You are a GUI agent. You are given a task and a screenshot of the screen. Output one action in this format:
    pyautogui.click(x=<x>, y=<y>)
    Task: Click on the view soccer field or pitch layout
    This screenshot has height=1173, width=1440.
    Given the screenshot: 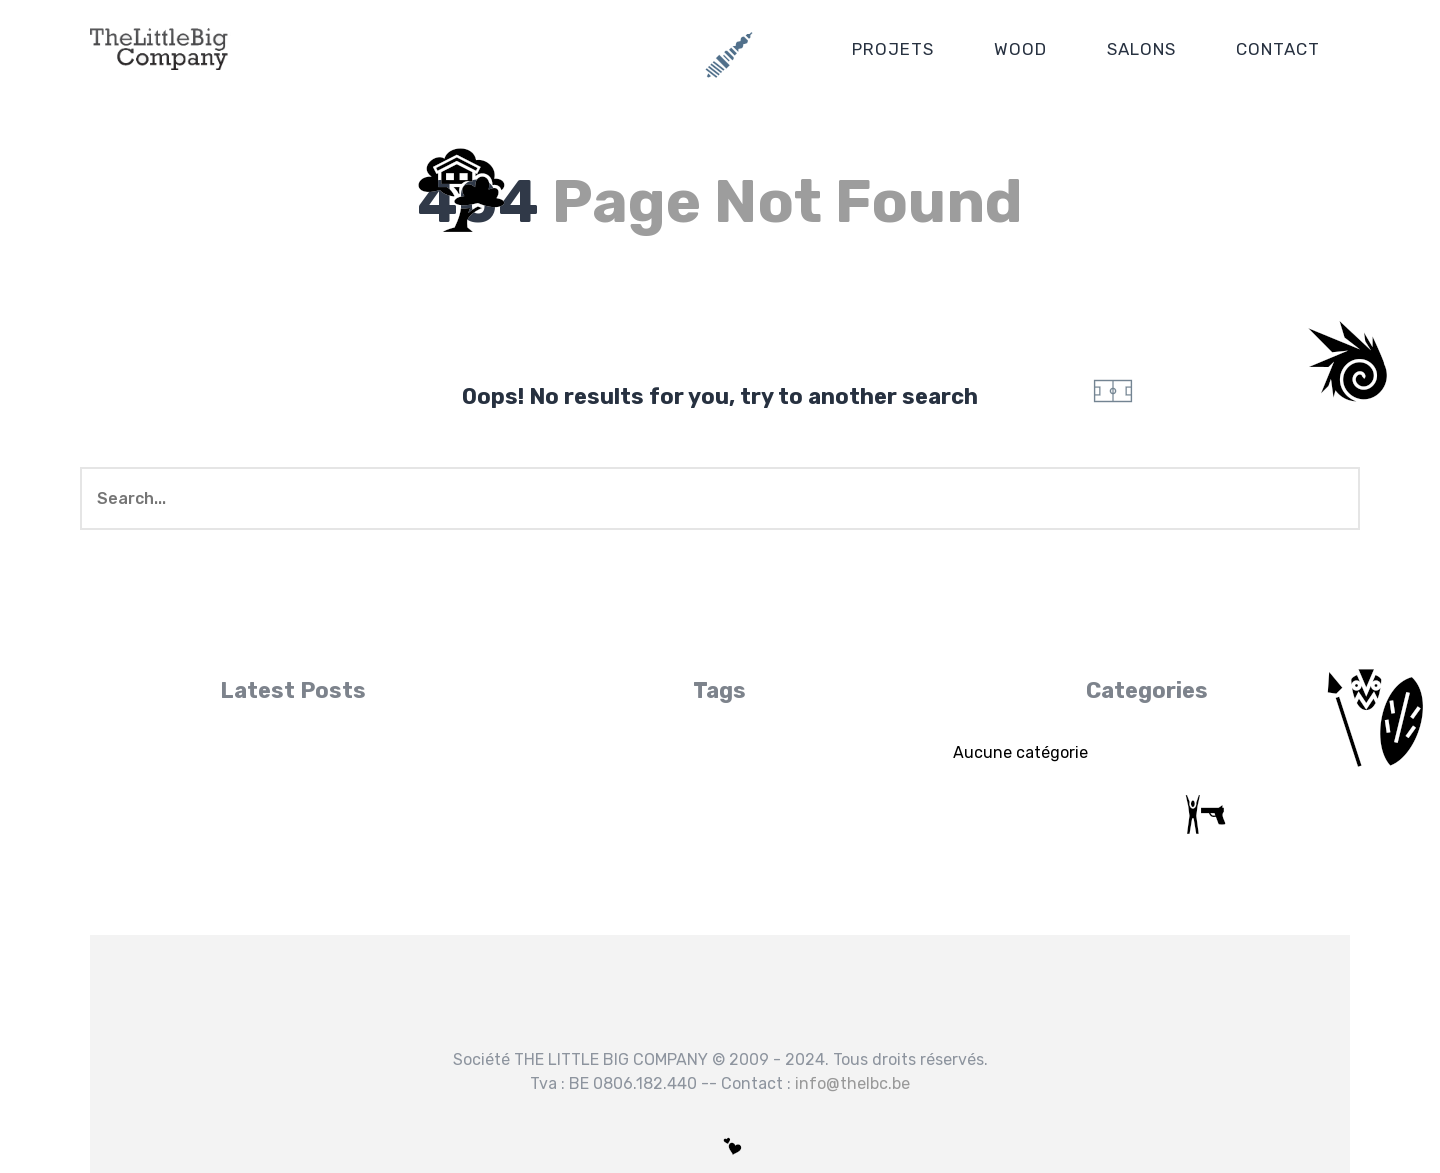 What is the action you would take?
    pyautogui.click(x=1113, y=391)
    